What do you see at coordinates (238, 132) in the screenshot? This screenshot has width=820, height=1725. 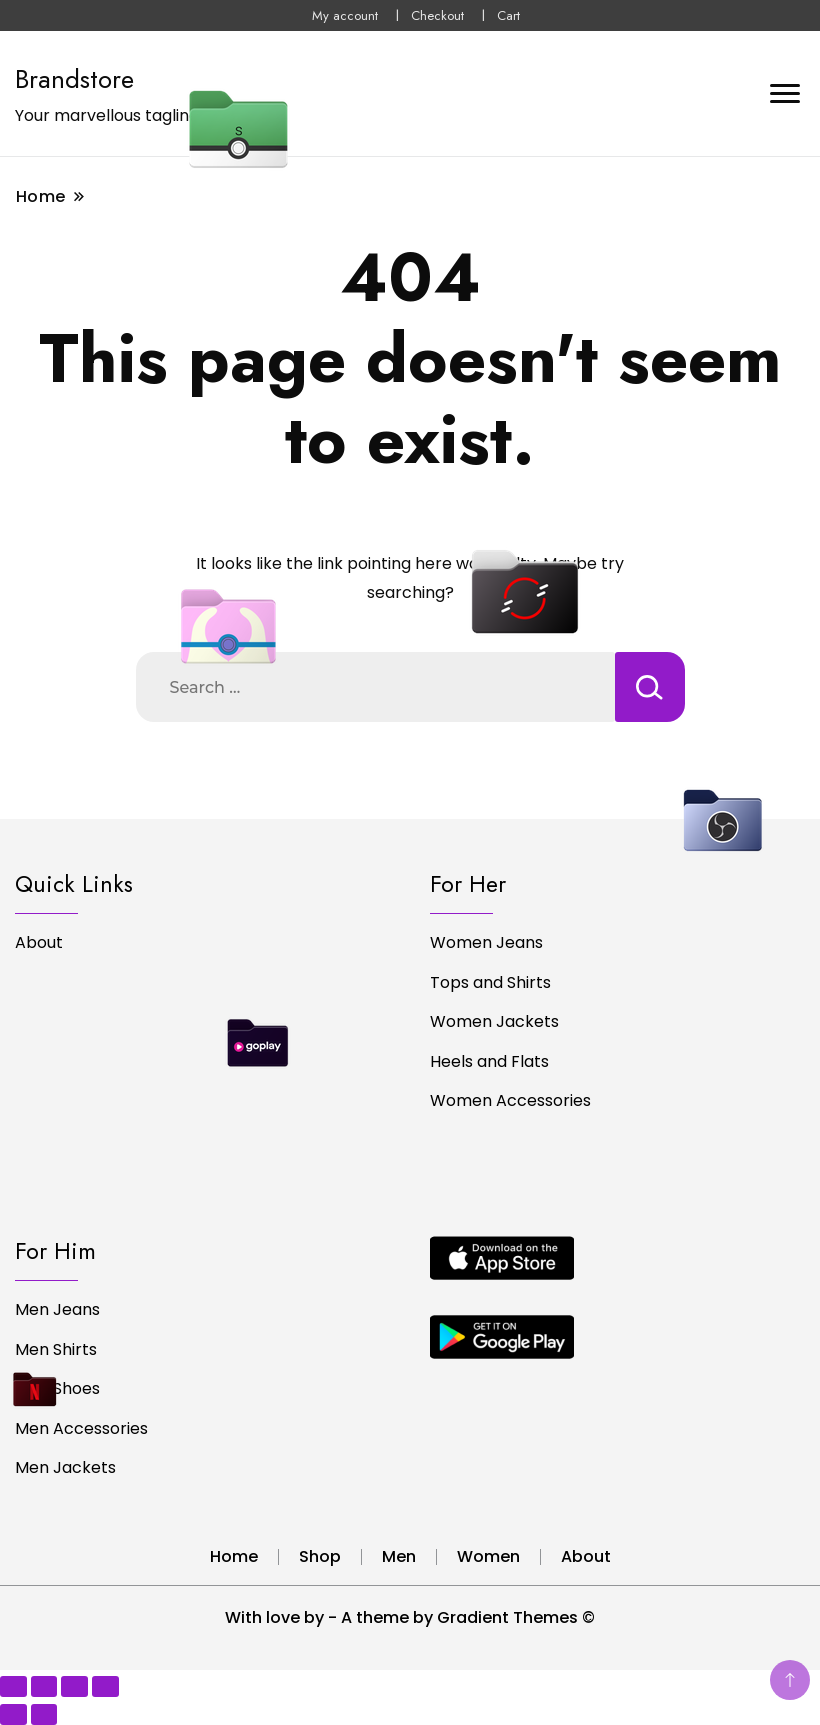 I see `folder containing Pokémon Safari Ball themed content` at bounding box center [238, 132].